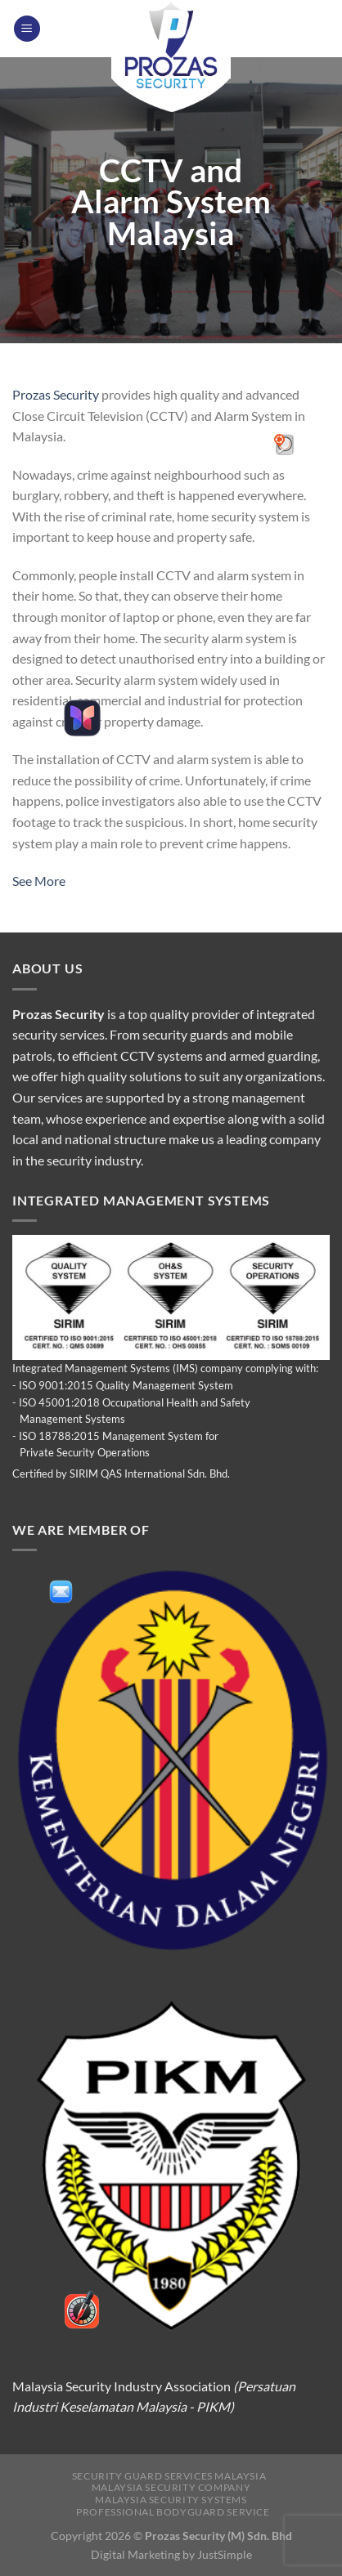 This screenshot has height=2576, width=342. What do you see at coordinates (285, 445) in the screenshot?
I see `launch the ubiquity ubuntu installer` at bounding box center [285, 445].